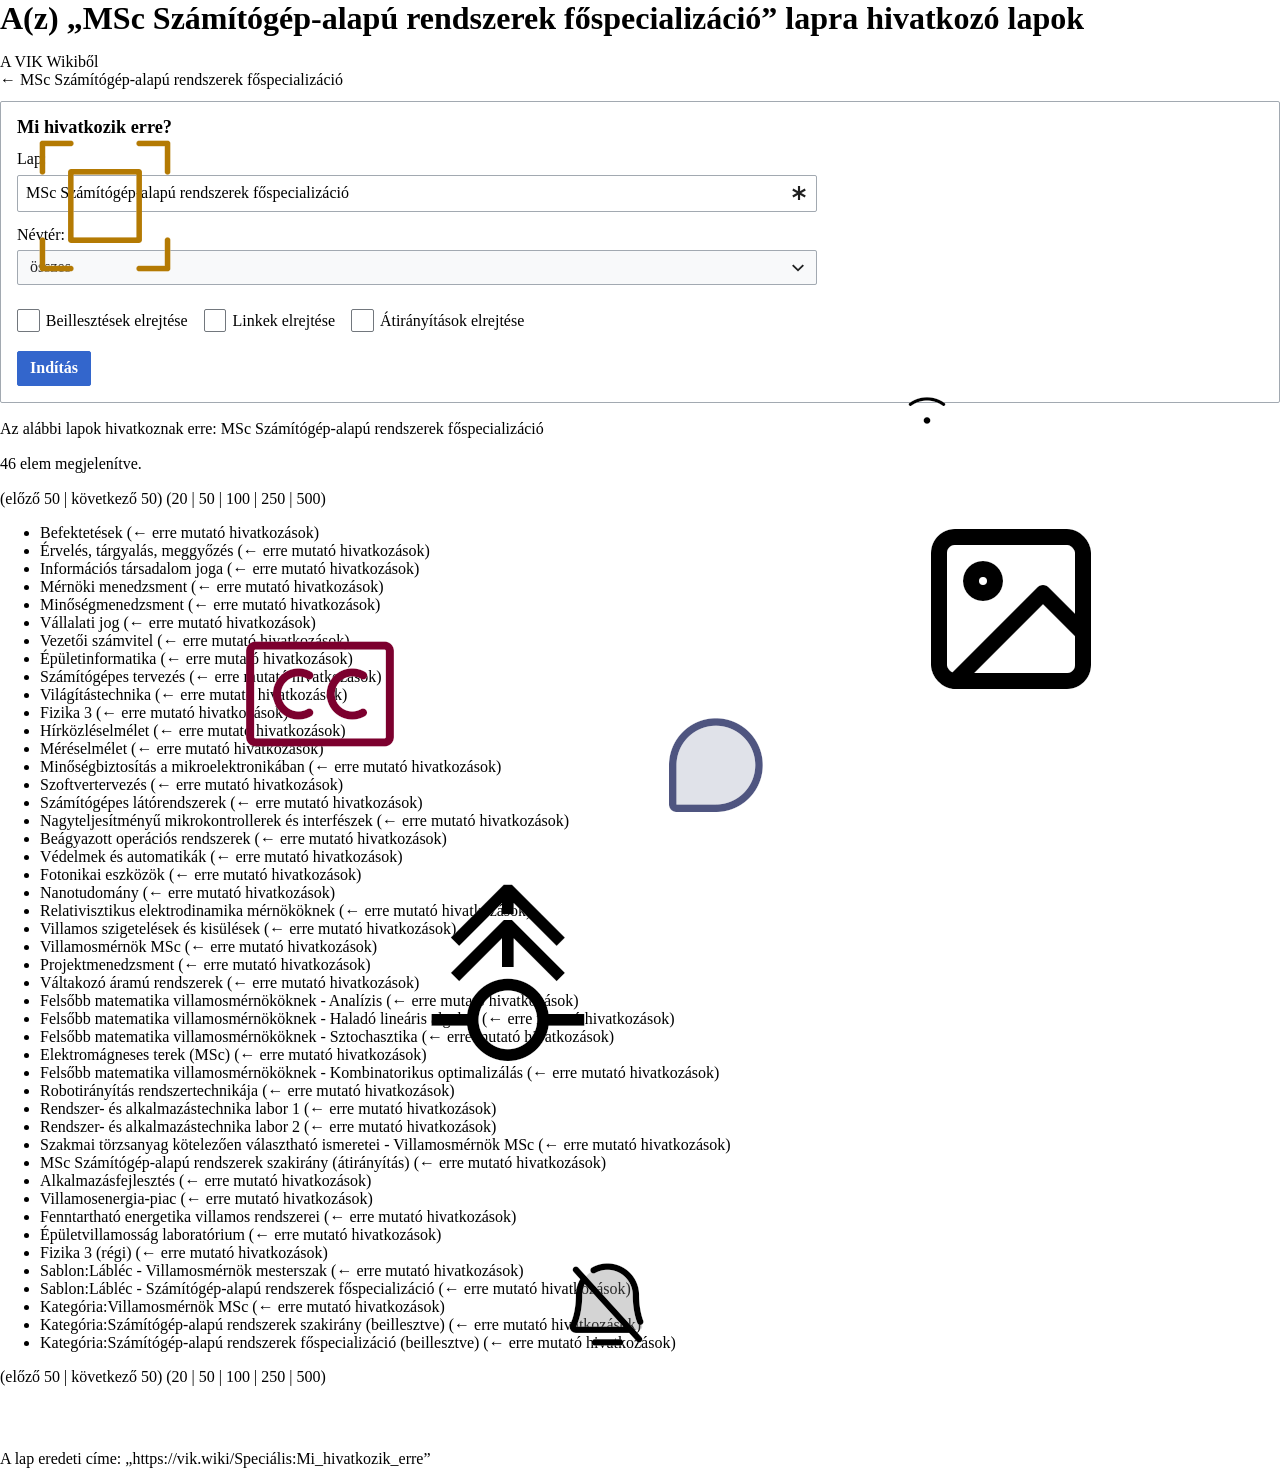 This screenshot has height=1484, width=1280. Describe the element at coordinates (502, 967) in the screenshot. I see `force push changes to a repository` at that location.